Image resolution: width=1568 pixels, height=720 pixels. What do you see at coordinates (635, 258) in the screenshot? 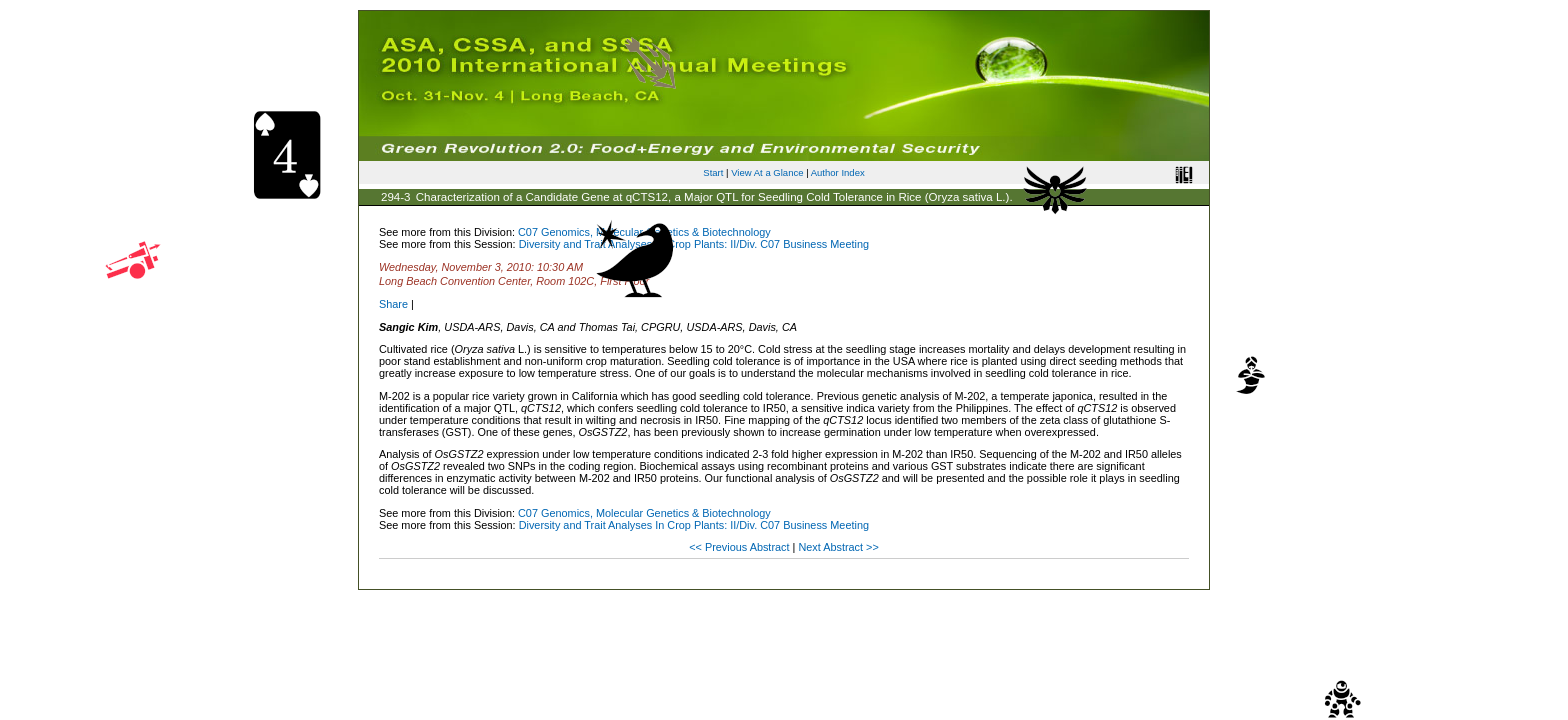
I see `indicates a distraction or interruption event` at bounding box center [635, 258].